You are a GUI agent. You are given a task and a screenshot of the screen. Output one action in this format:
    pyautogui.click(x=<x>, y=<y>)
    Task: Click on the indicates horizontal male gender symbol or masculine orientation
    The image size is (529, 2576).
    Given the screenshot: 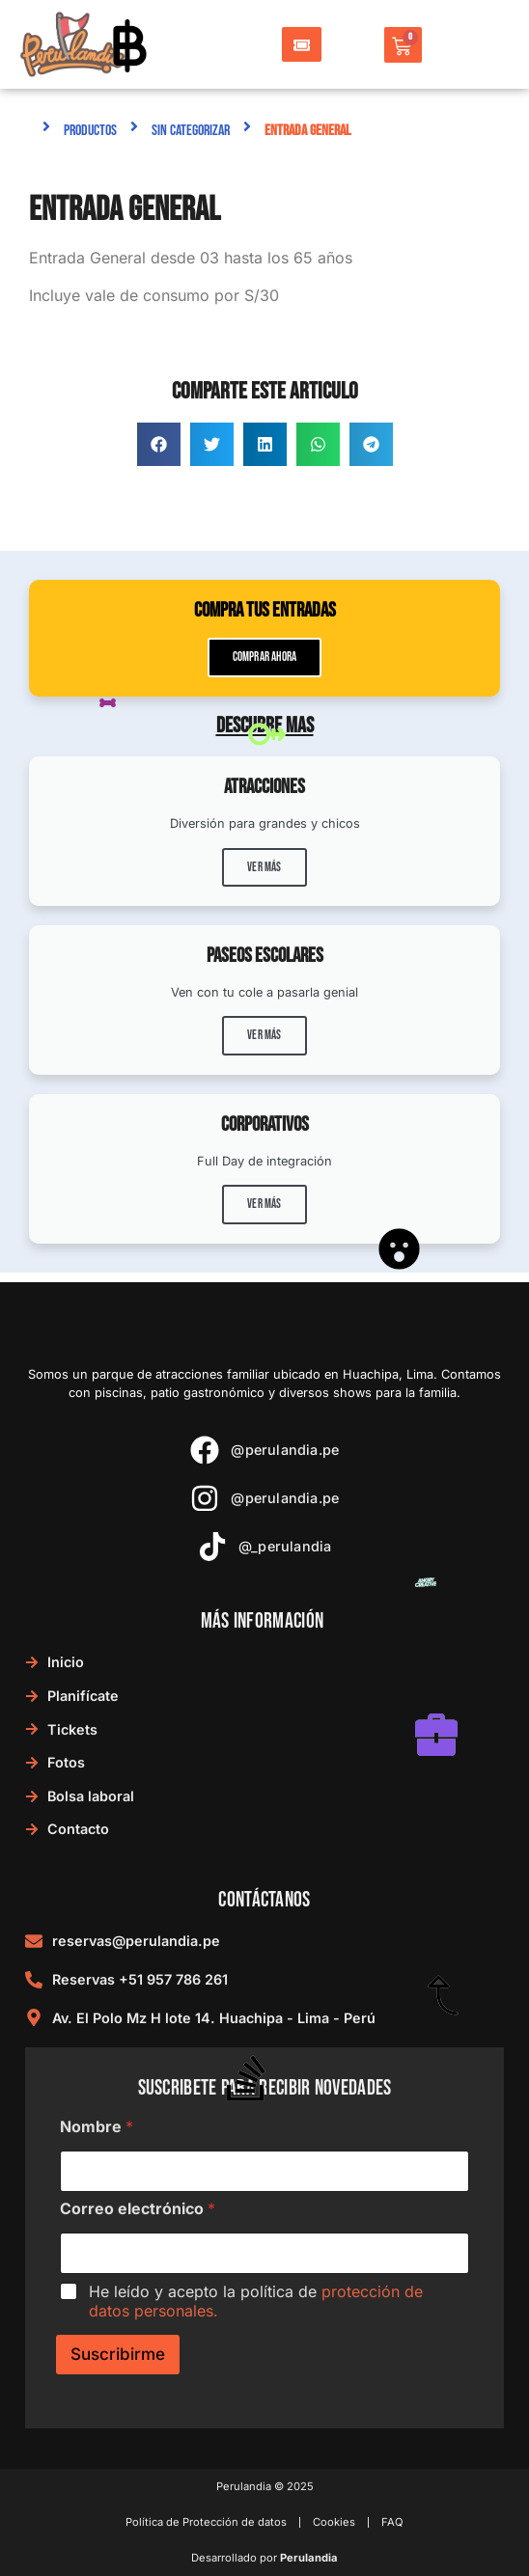 What is the action you would take?
    pyautogui.click(x=266, y=734)
    